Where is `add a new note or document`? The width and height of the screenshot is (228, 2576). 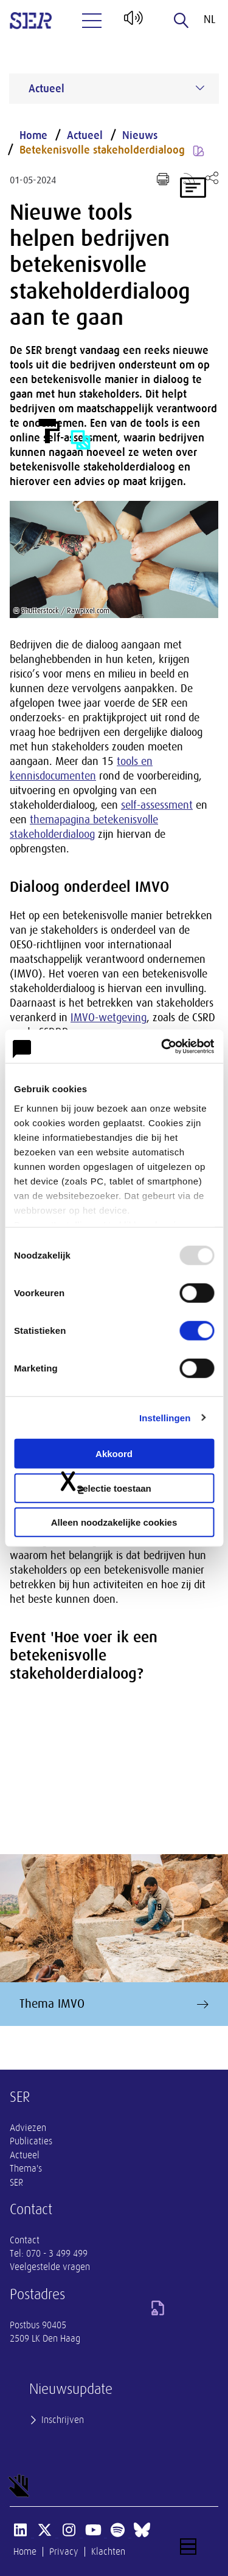
add a new note or document is located at coordinates (193, 188).